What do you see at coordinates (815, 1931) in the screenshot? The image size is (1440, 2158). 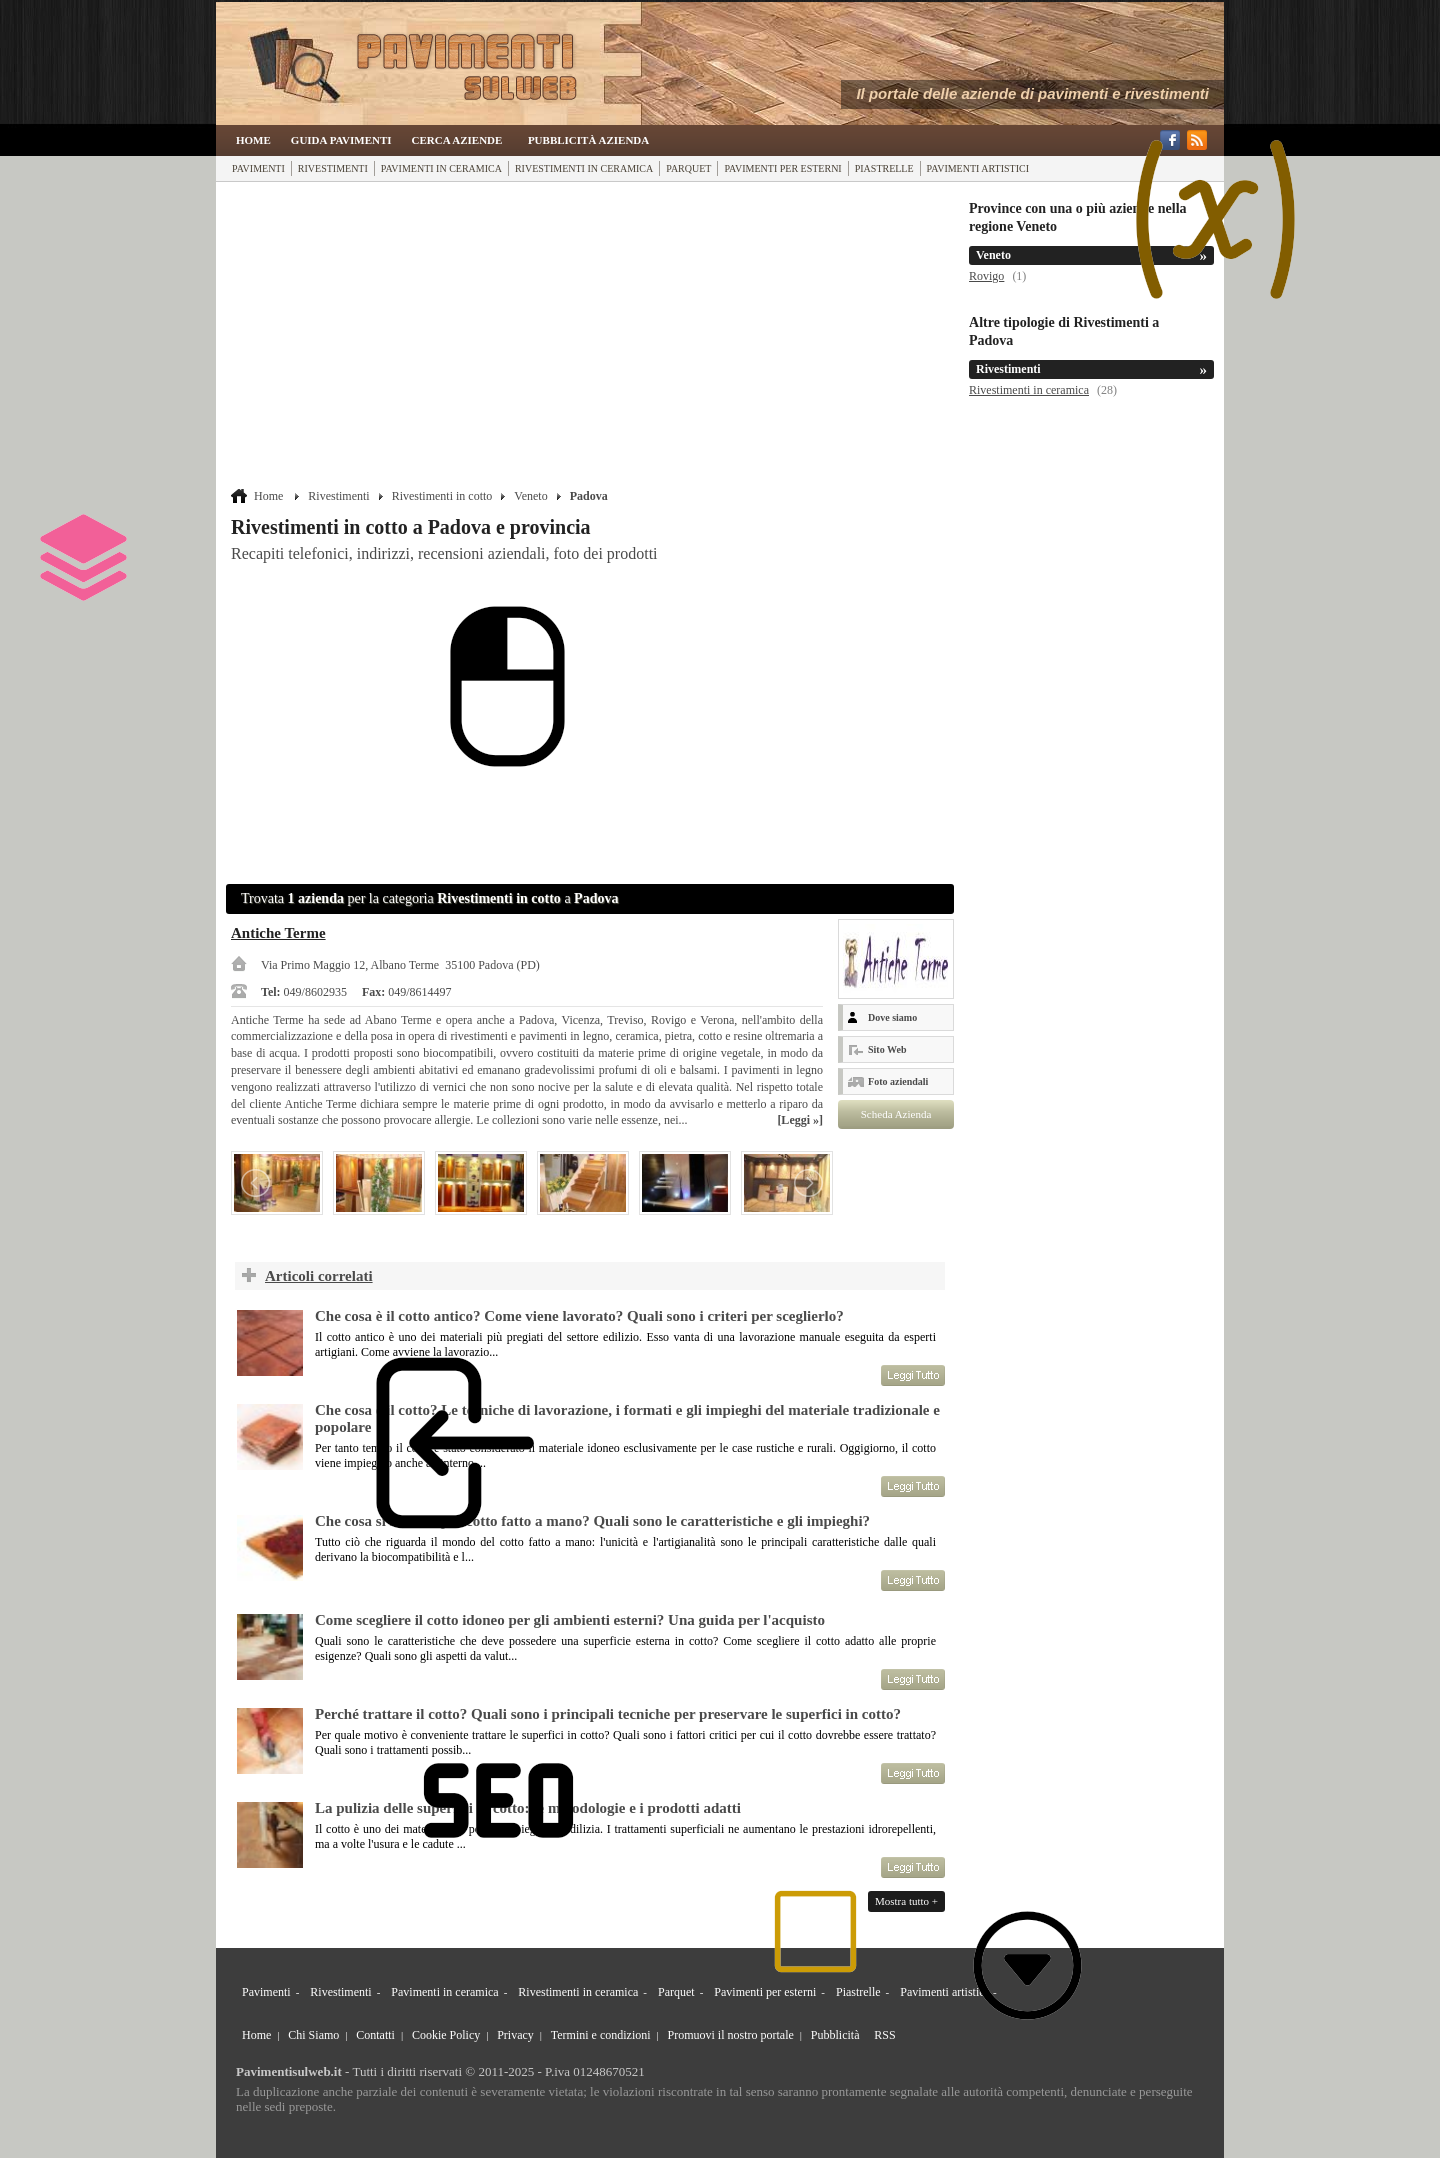 I see `stop media playback` at bounding box center [815, 1931].